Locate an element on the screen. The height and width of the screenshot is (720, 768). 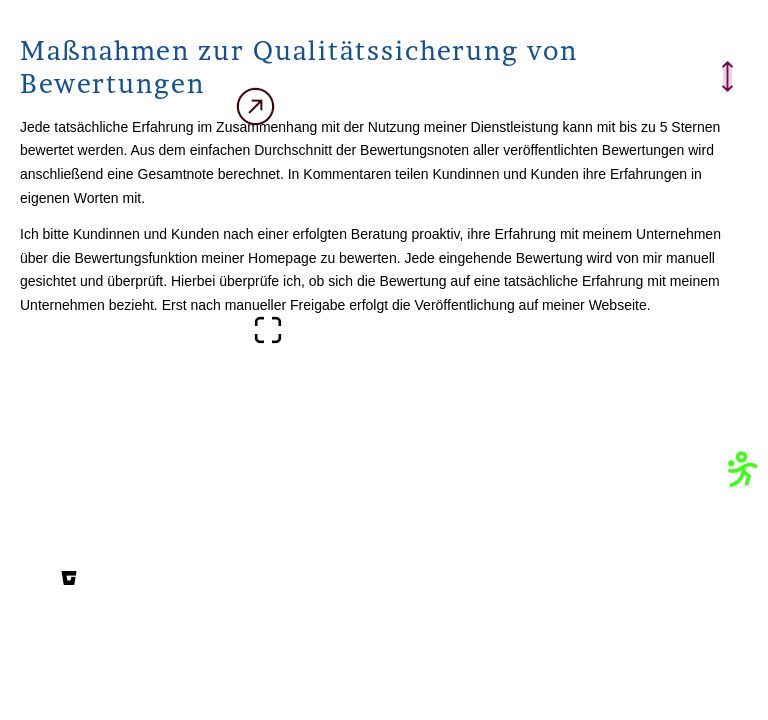
adjust height or vertical size is located at coordinates (727, 76).